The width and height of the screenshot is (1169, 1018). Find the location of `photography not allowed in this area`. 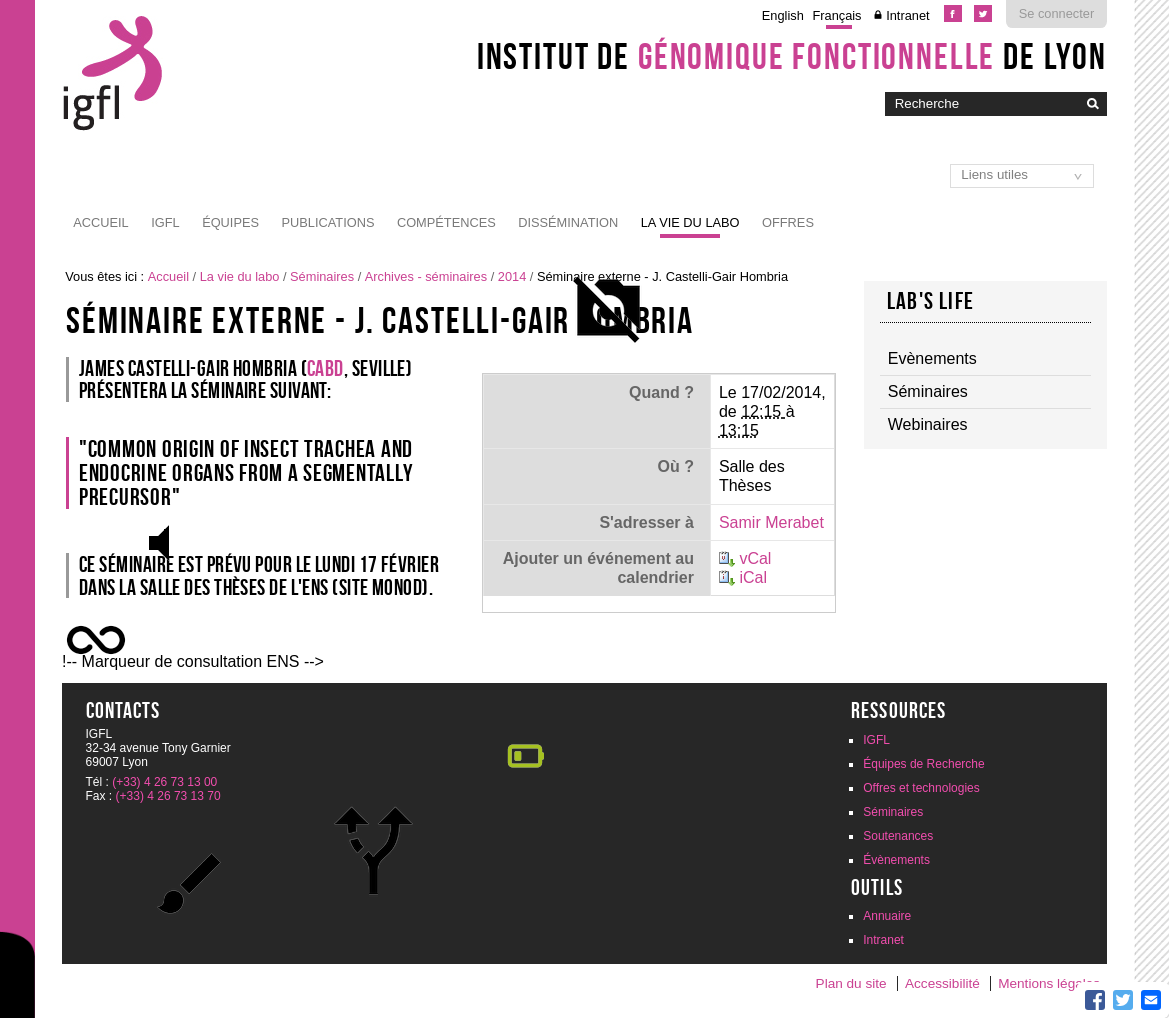

photography not allowed in this area is located at coordinates (608, 307).